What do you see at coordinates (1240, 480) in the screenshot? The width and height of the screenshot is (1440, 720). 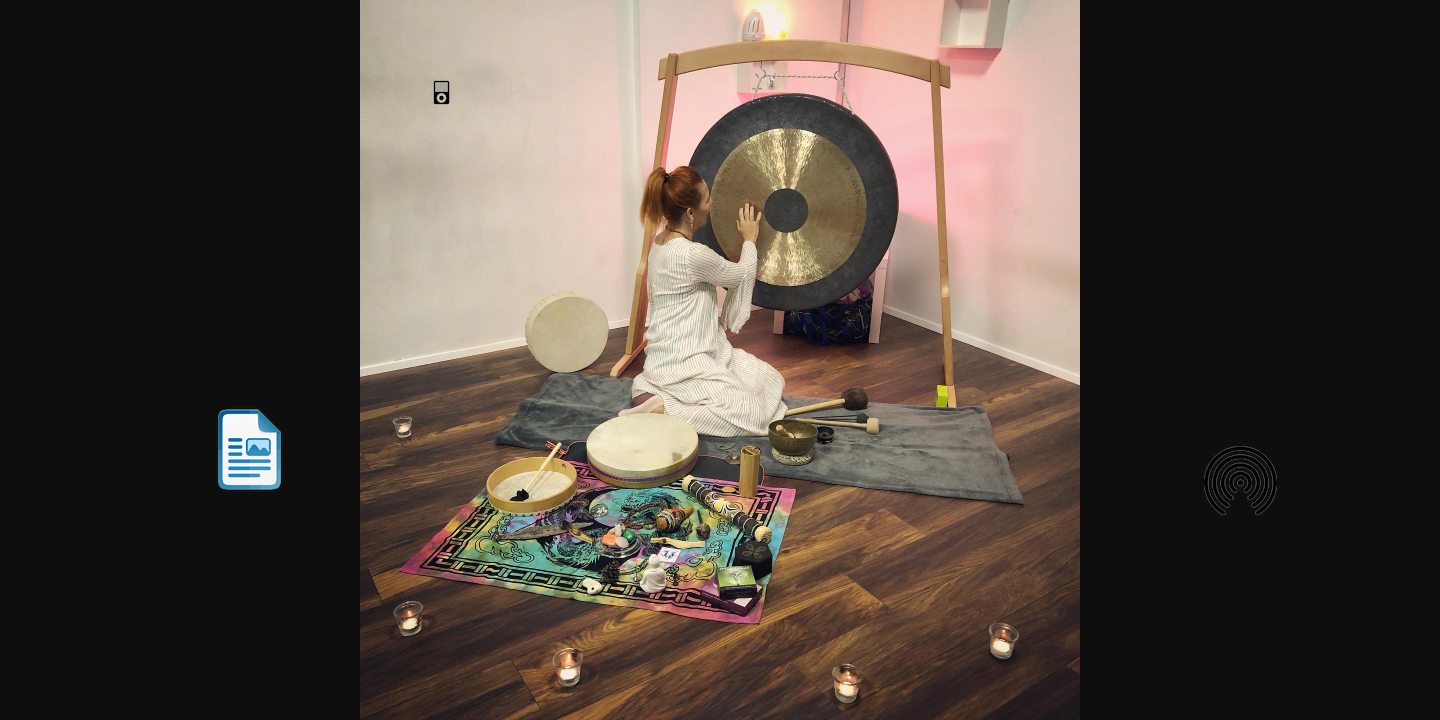 I see `access AirDrop file sharing` at bounding box center [1240, 480].